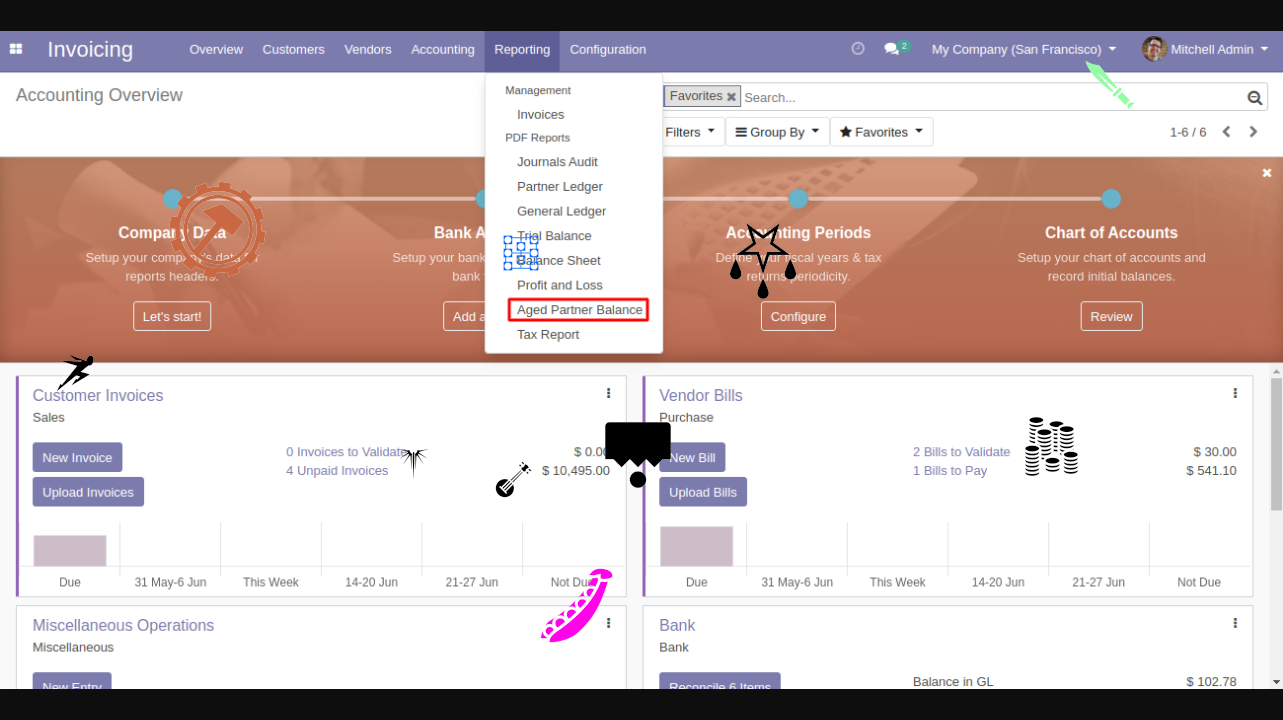 Image resolution: width=1283 pixels, height=720 pixels. Describe the element at coordinates (413, 463) in the screenshot. I see `select evil or dark faction in character creation` at that location.